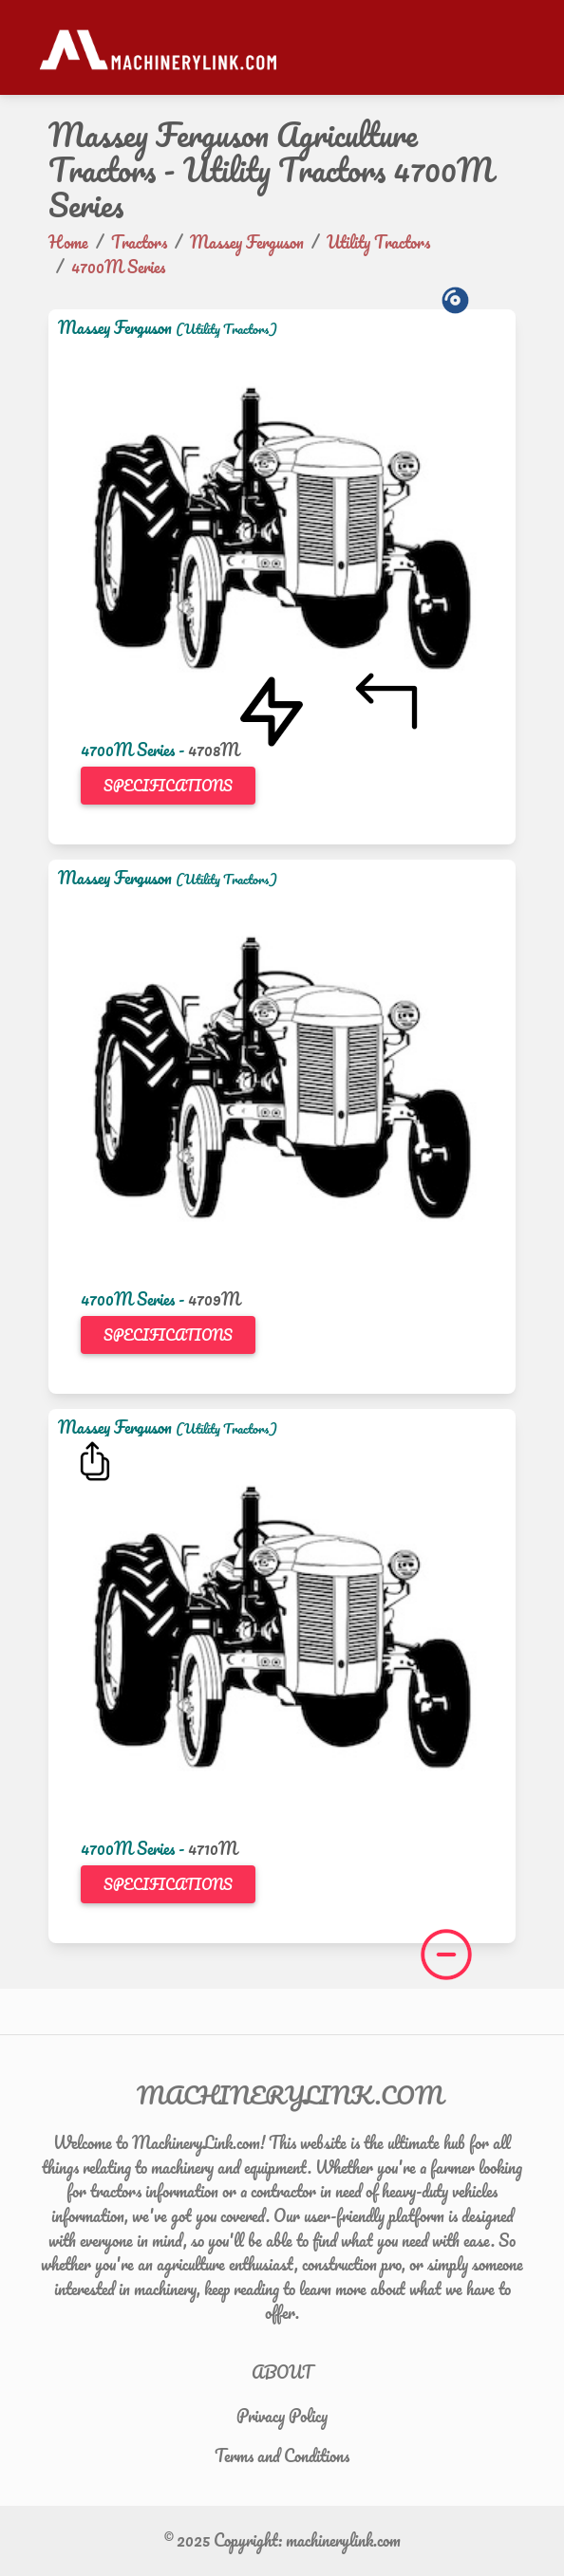 Image resolution: width=564 pixels, height=2576 pixels. What do you see at coordinates (272, 712) in the screenshot?
I see `supabase logo - open source database platform` at bounding box center [272, 712].